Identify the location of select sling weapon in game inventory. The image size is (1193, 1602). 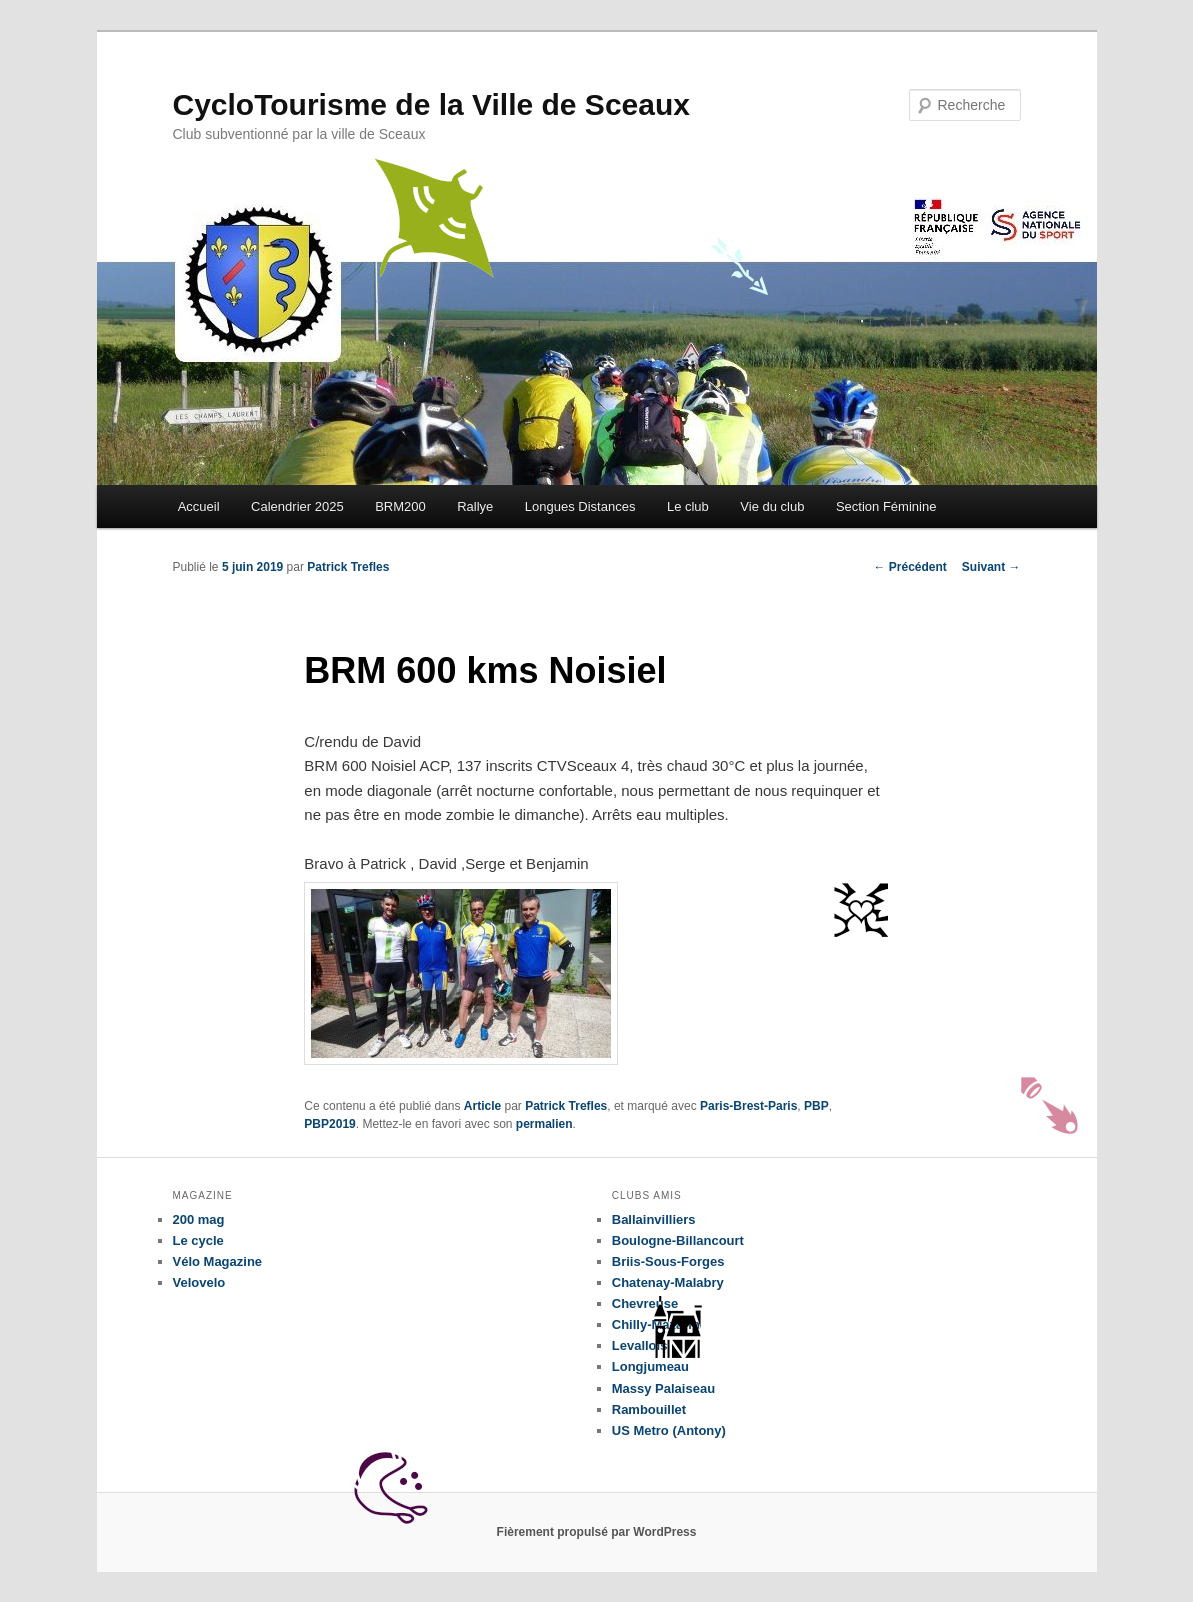
(391, 1488).